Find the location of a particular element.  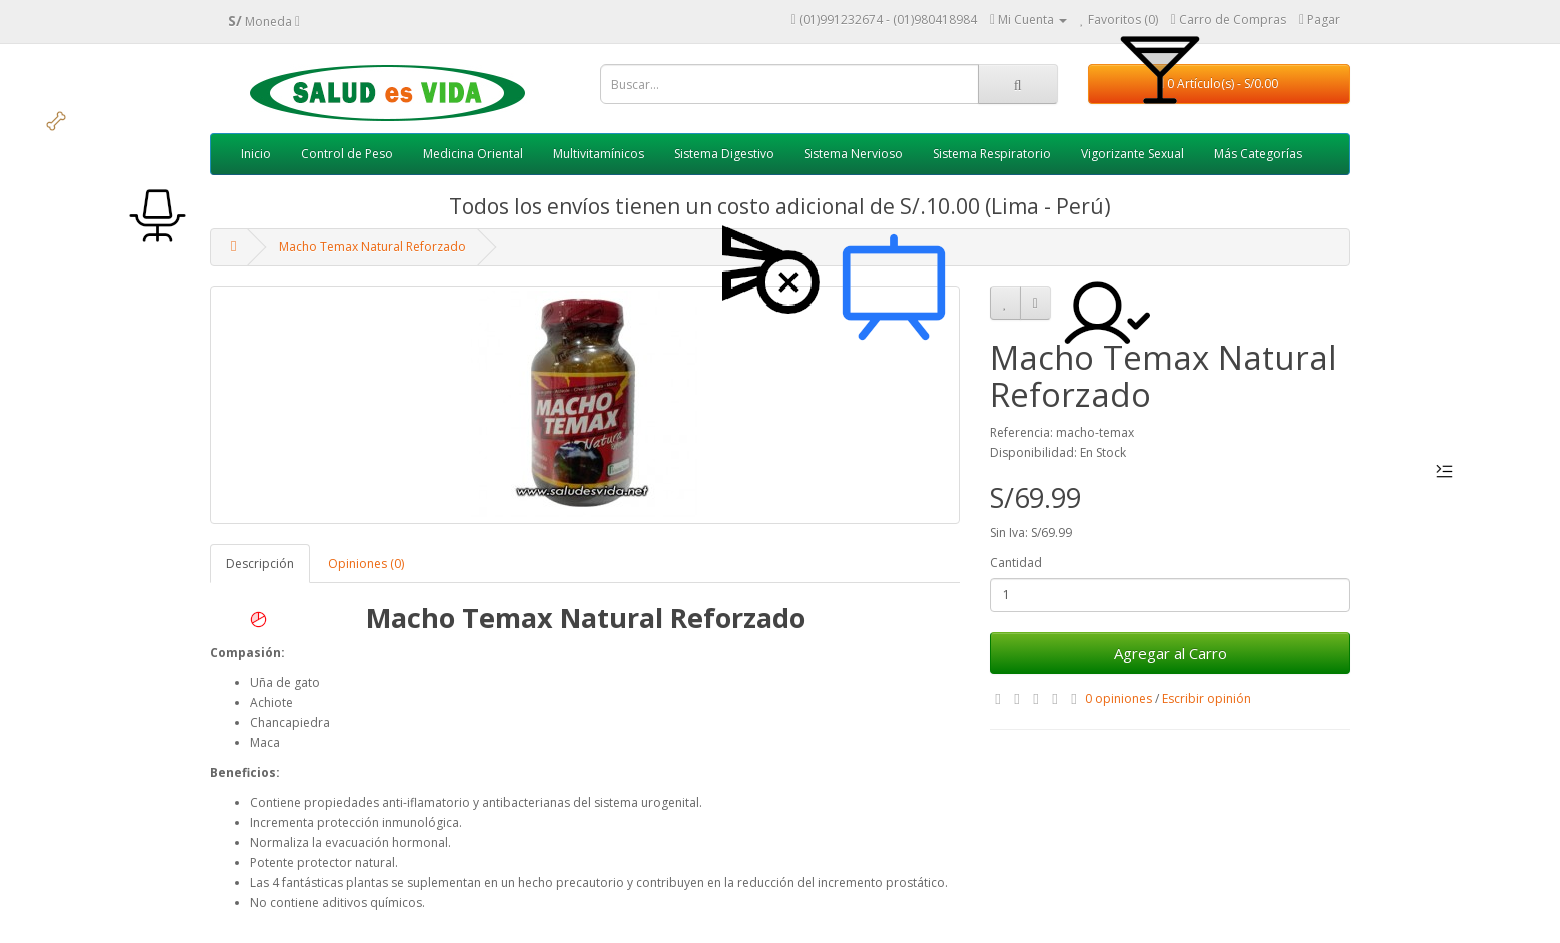

start a presentation or slideshow is located at coordinates (894, 289).